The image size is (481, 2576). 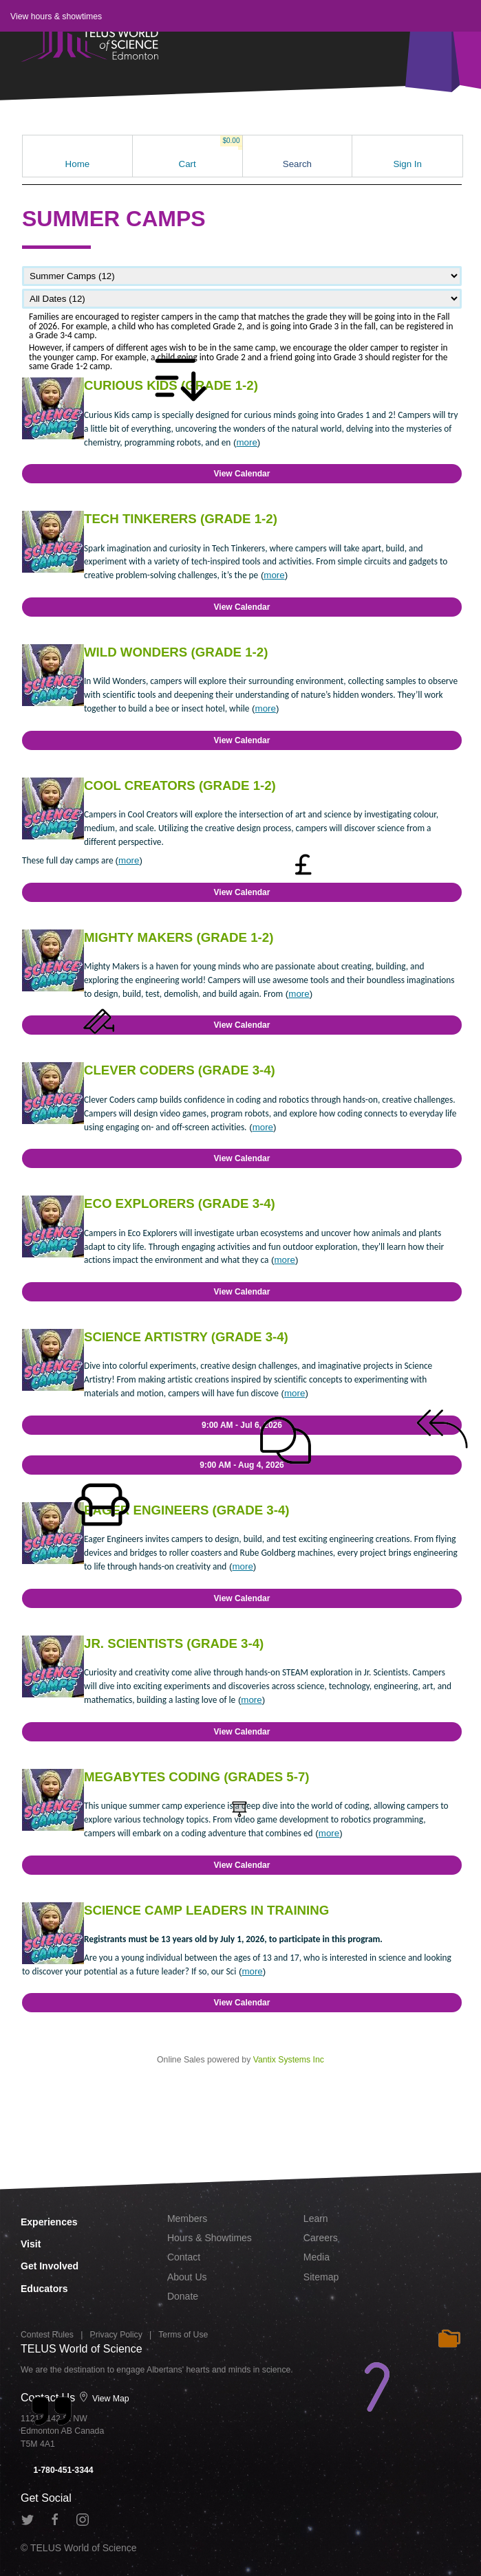 I want to click on browse all folders, so click(x=449, y=2338).